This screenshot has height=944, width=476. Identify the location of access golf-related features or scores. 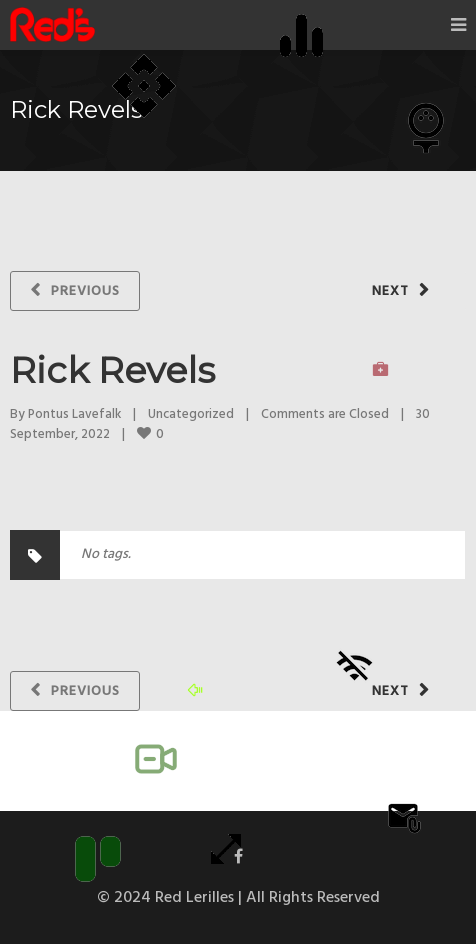
(426, 128).